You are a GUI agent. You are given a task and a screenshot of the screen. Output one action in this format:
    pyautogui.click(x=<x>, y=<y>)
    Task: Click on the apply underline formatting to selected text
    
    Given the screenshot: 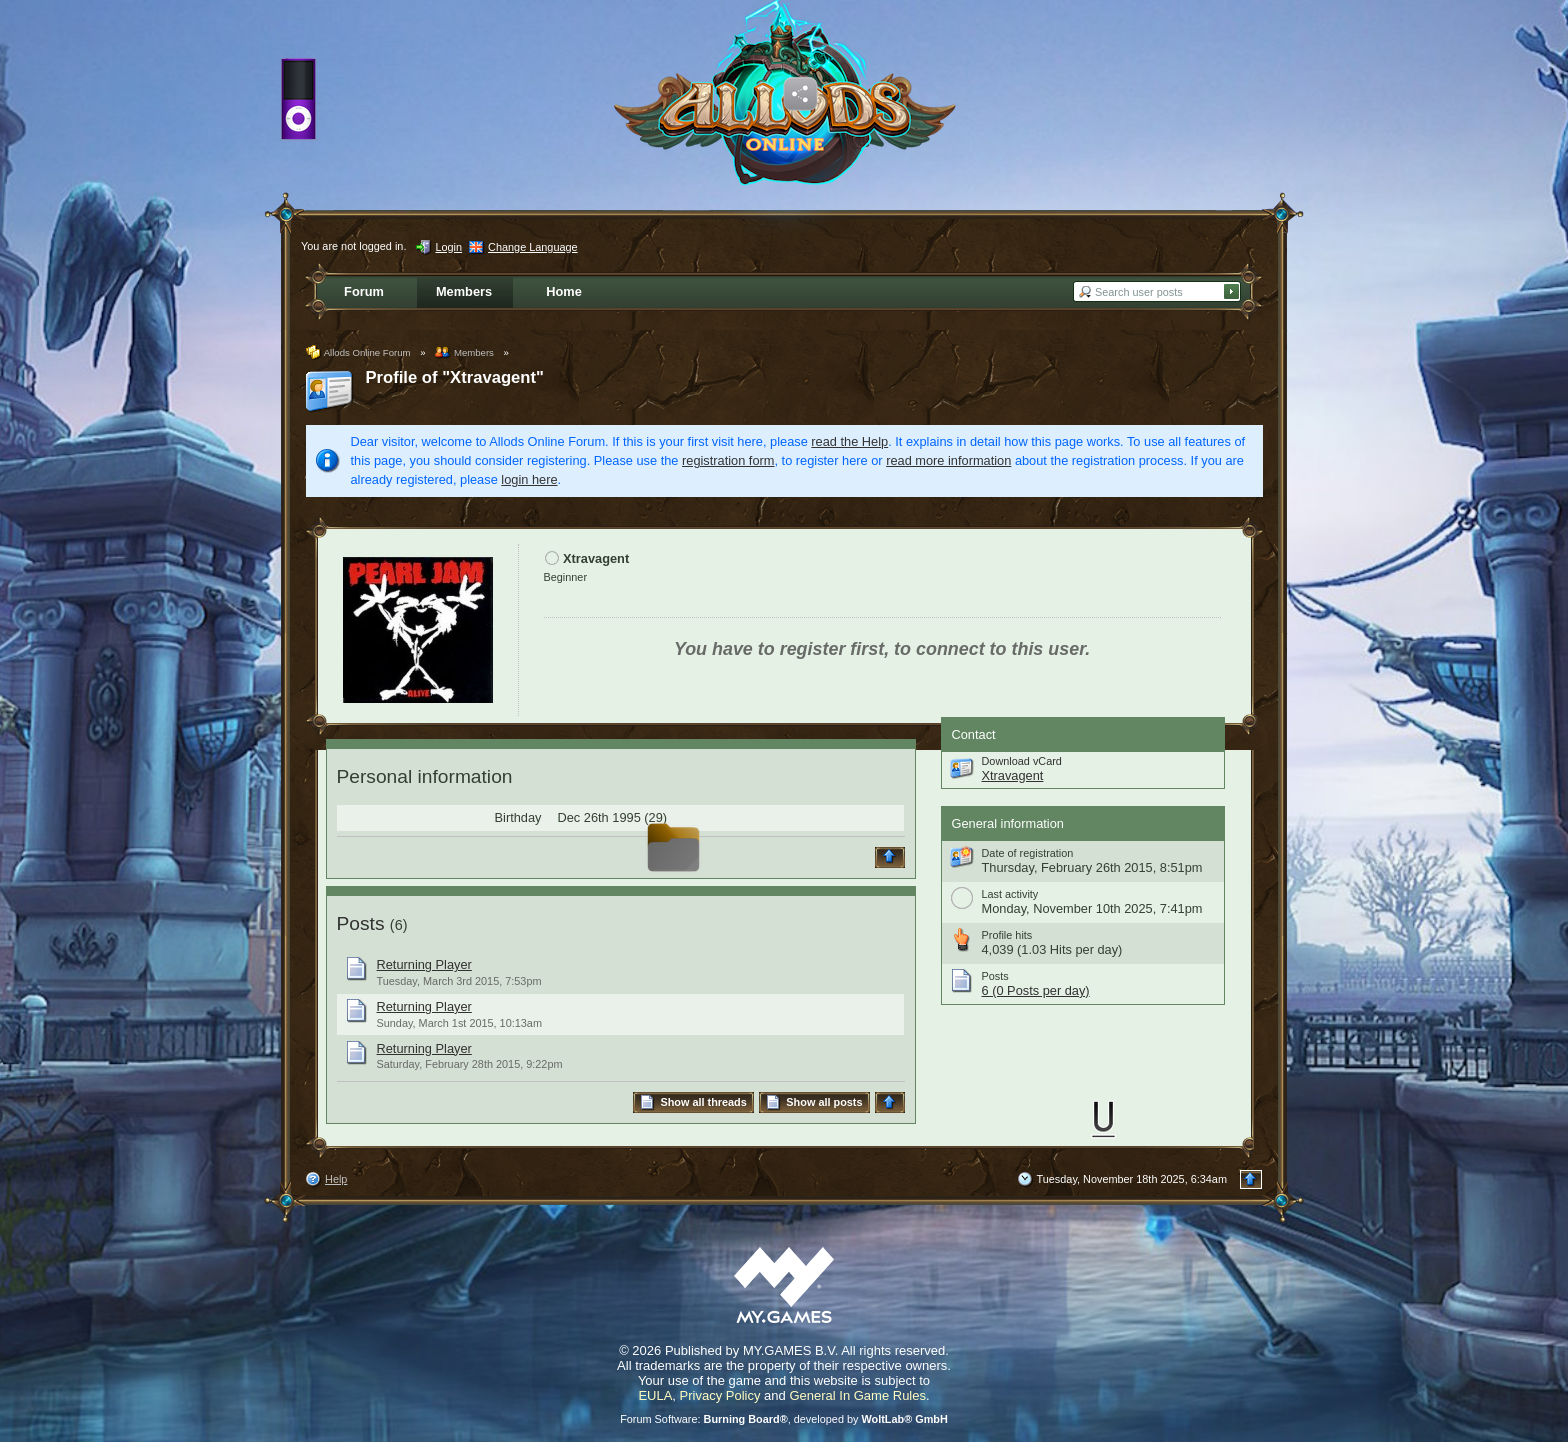 What is the action you would take?
    pyautogui.click(x=1103, y=1119)
    